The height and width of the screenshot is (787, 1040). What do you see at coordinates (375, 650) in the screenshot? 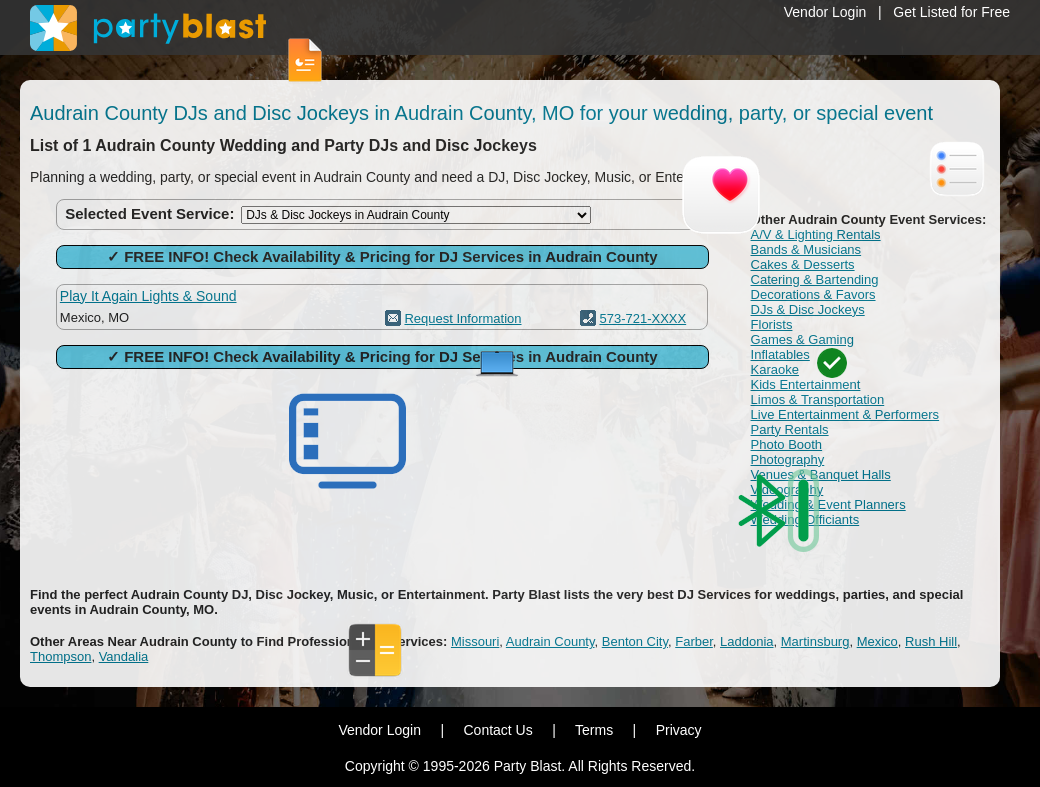
I see `open the calculator app` at bounding box center [375, 650].